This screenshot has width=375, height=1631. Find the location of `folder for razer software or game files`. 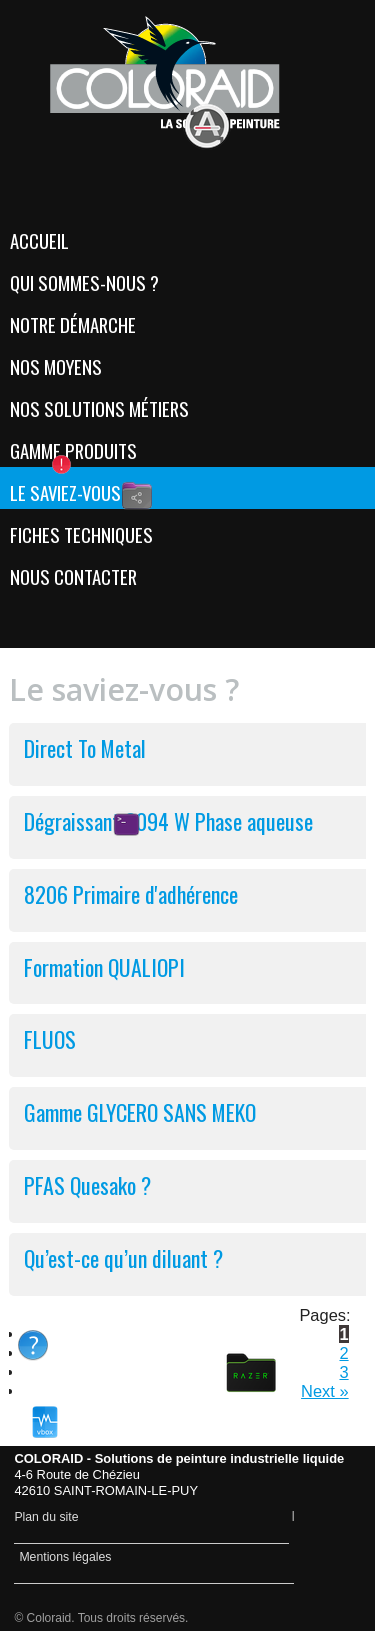

folder for razer software or game files is located at coordinates (251, 1374).